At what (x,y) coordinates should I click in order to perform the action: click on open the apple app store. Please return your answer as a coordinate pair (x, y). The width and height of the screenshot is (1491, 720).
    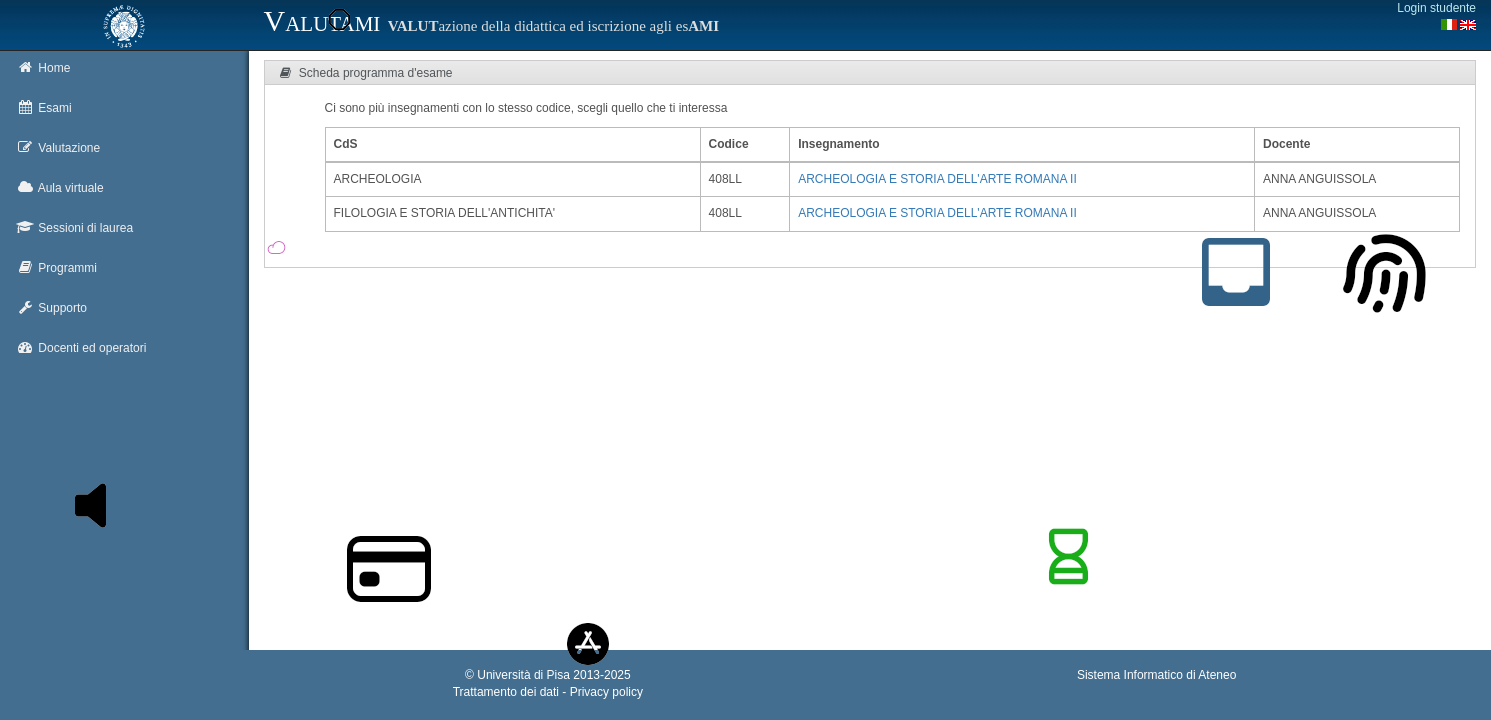
    Looking at the image, I should click on (588, 644).